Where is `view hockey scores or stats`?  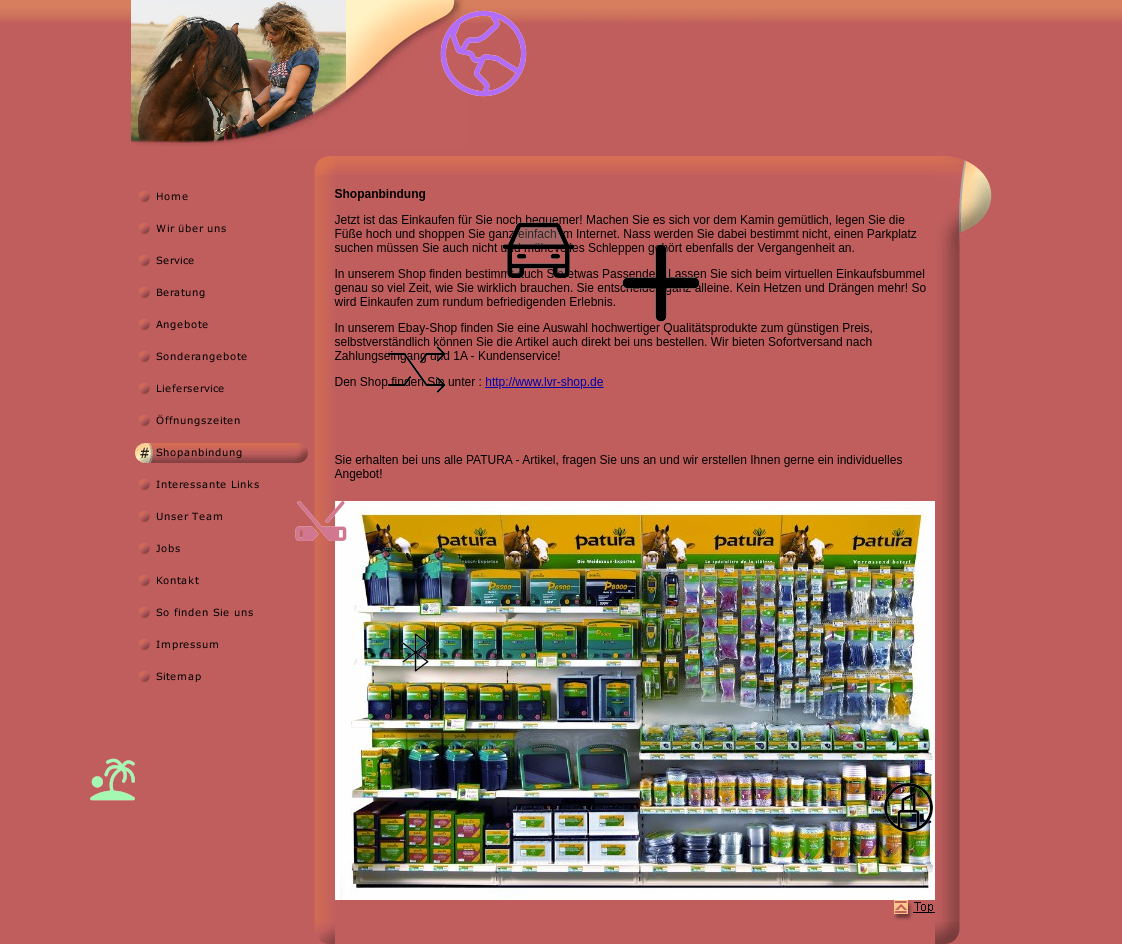 view hockey scores or stats is located at coordinates (321, 521).